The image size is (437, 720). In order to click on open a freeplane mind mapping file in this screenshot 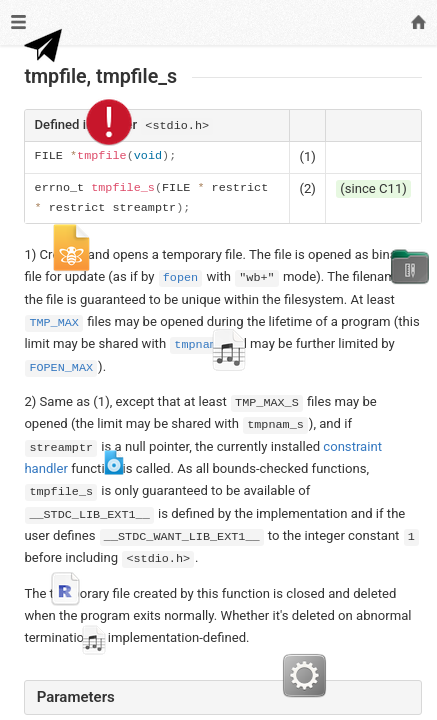, I will do `click(71, 247)`.